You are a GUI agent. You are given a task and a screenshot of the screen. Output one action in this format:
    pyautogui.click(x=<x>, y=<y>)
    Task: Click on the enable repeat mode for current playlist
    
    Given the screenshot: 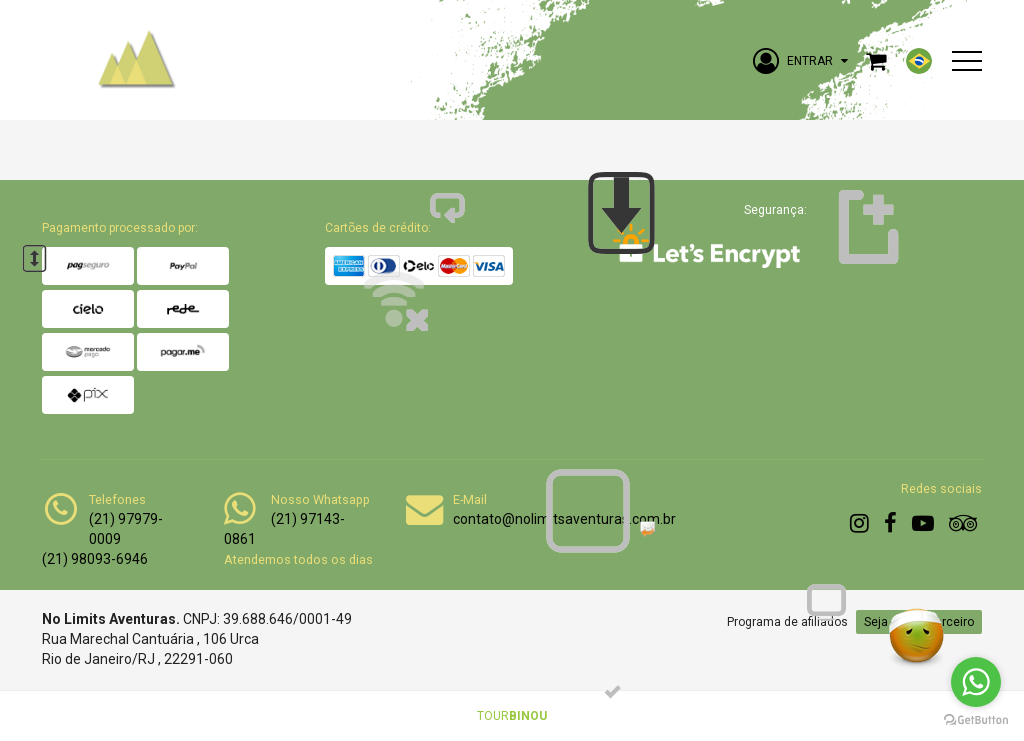 What is the action you would take?
    pyautogui.click(x=447, y=205)
    